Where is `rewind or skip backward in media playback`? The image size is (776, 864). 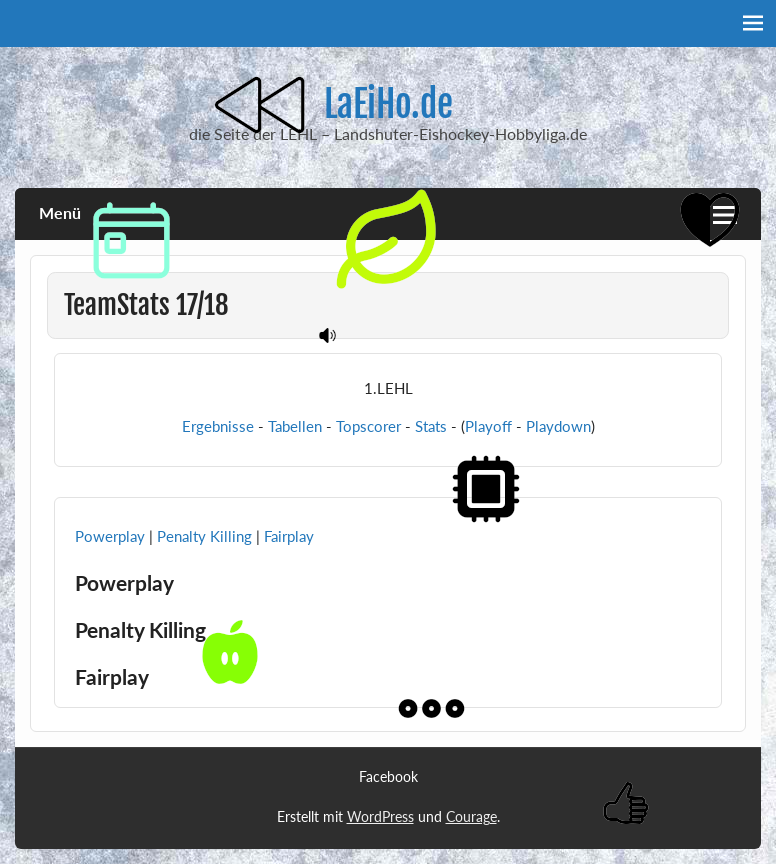 rewind or skip backward in media playback is located at coordinates (263, 105).